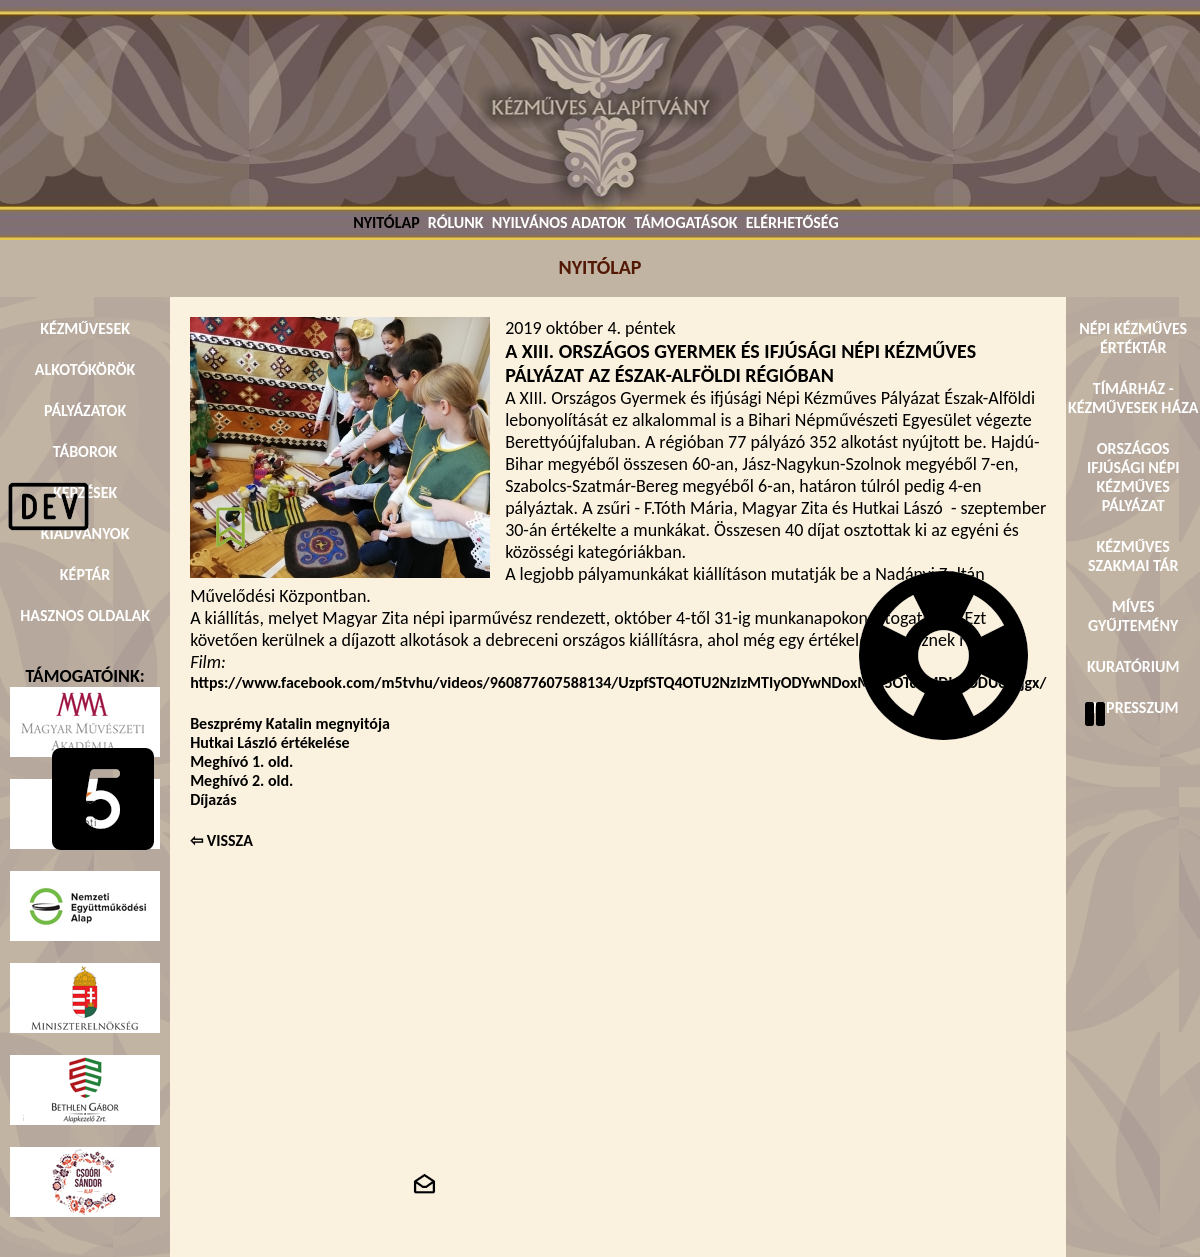  Describe the element at coordinates (1095, 714) in the screenshot. I see `switch to column view layout` at that location.